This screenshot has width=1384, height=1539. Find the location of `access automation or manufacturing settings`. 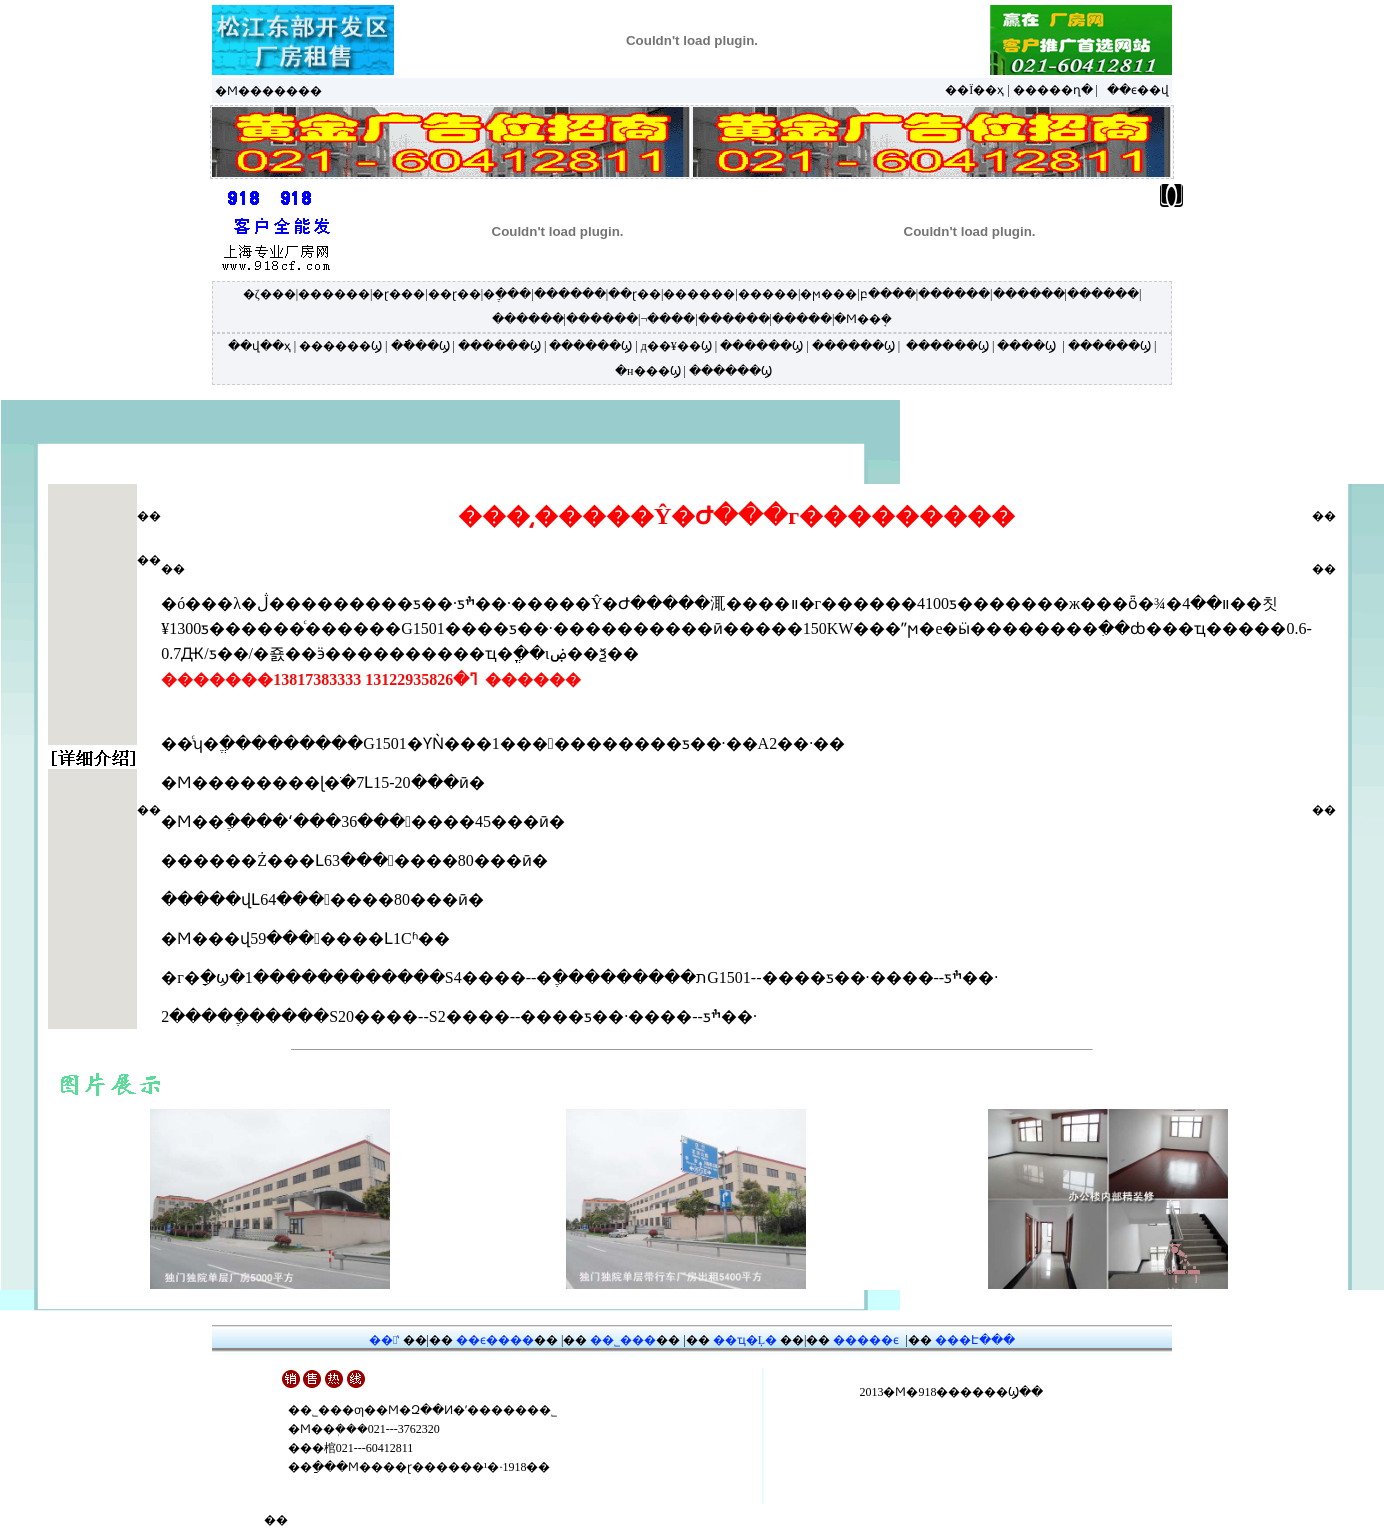

access automation or manufacturing settings is located at coordinates (1180, 1263).